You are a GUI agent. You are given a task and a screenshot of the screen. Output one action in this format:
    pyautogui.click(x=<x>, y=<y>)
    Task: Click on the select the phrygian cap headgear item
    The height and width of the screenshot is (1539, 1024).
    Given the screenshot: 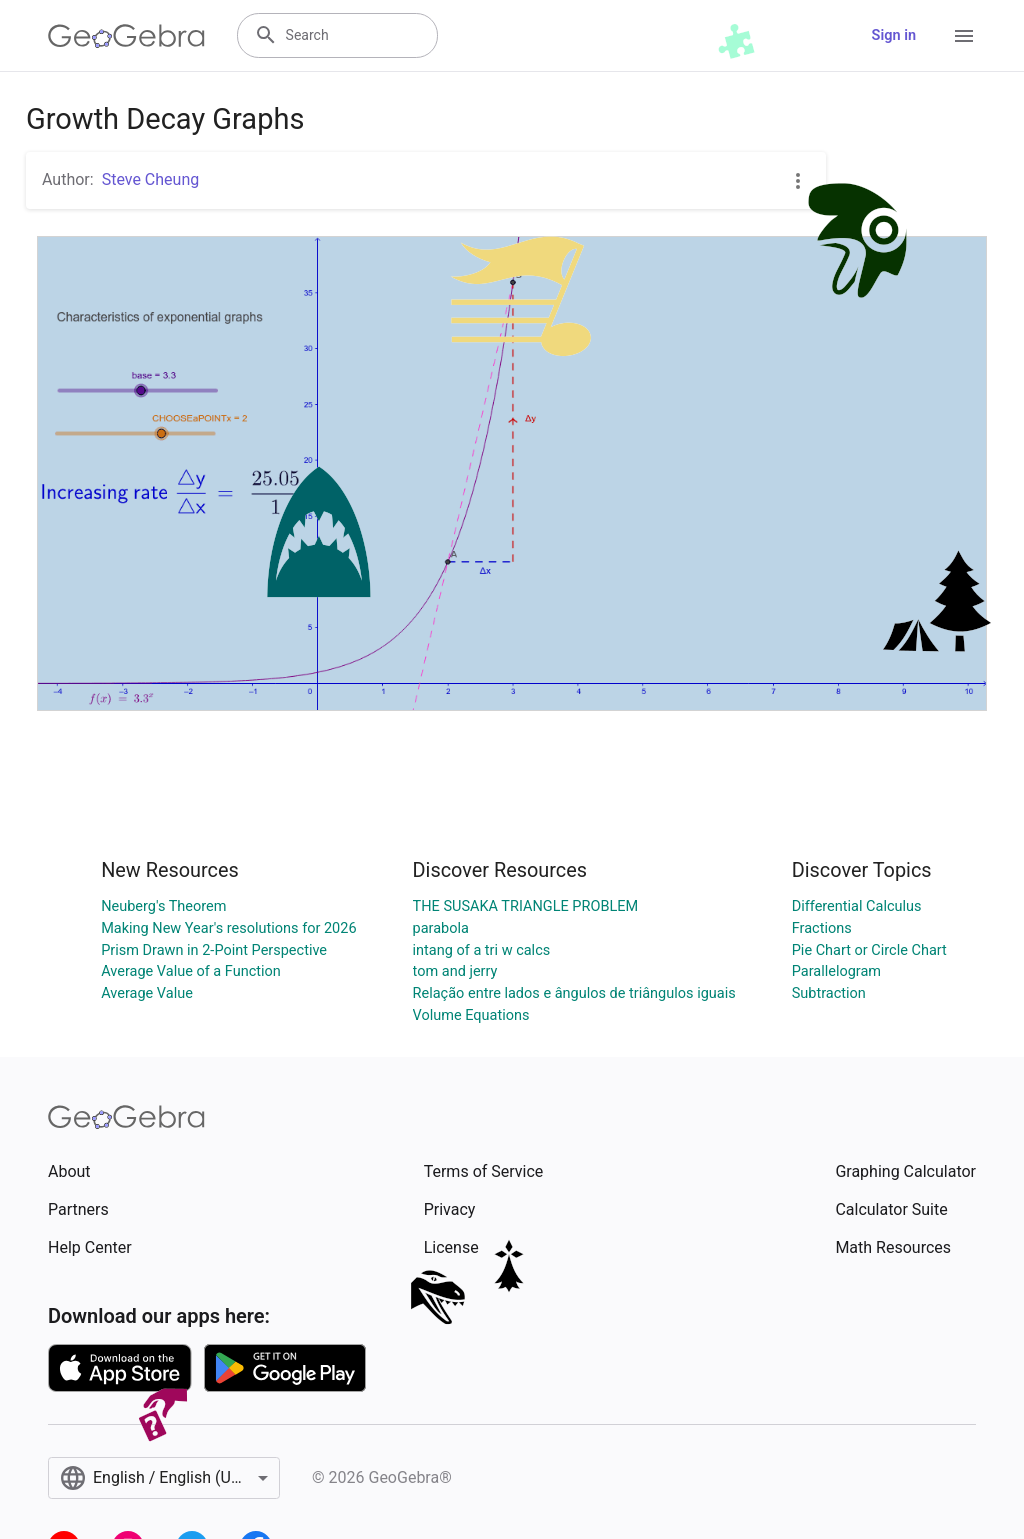 What is the action you would take?
    pyautogui.click(x=857, y=240)
    